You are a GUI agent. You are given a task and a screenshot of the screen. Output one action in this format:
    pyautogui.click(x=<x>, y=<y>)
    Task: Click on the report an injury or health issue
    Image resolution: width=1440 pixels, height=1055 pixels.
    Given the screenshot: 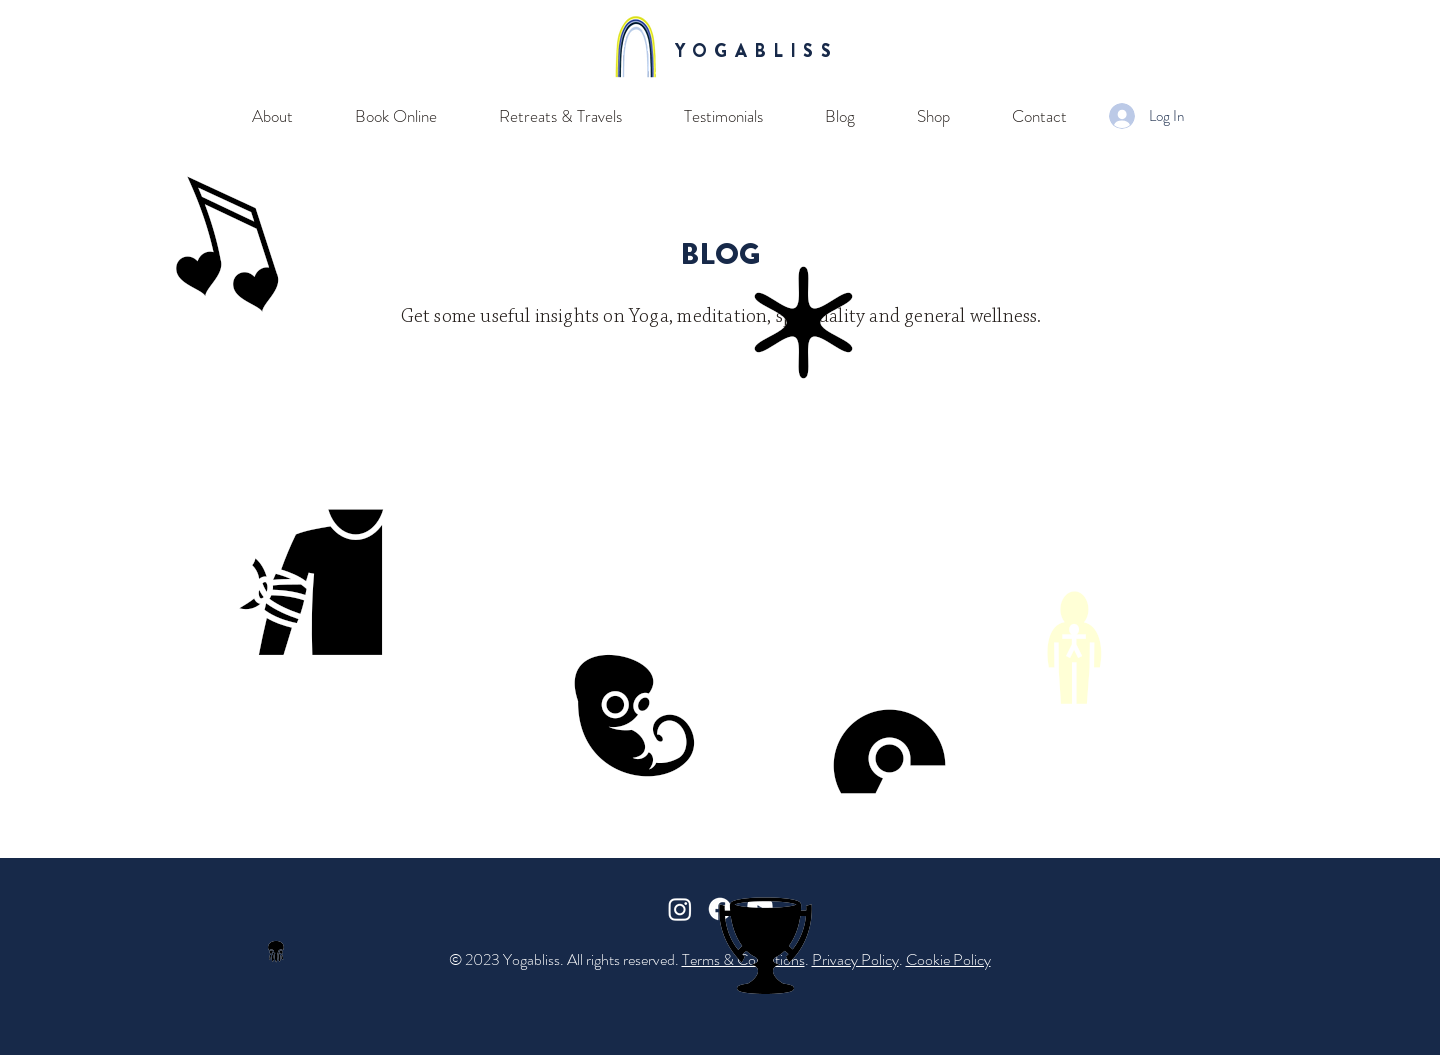 What is the action you would take?
    pyautogui.click(x=309, y=582)
    